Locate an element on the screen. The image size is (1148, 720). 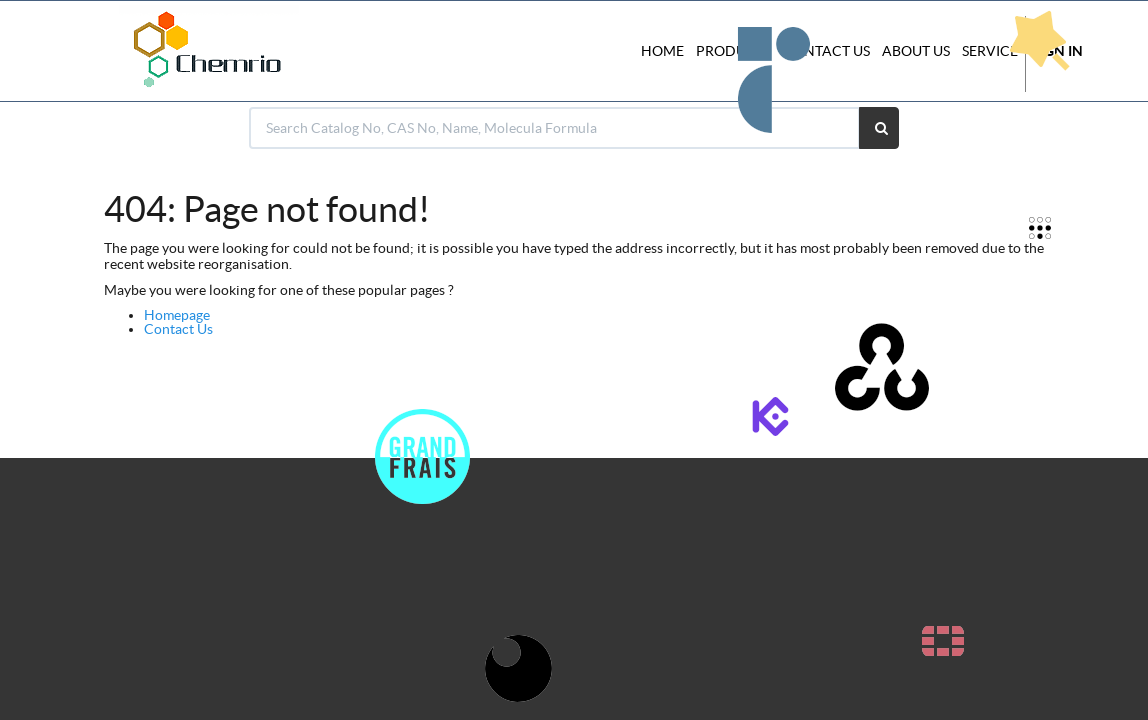
open the KuCoin cryptocurrency exchange app is located at coordinates (770, 416).